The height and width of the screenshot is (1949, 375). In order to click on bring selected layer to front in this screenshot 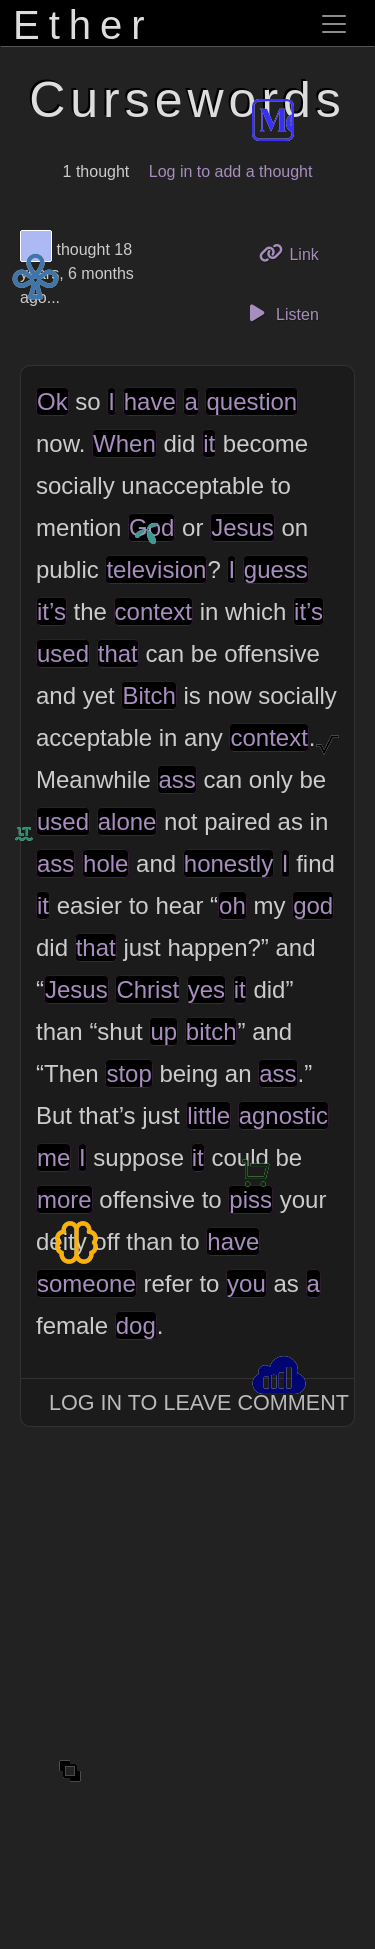, I will do `click(70, 1771)`.